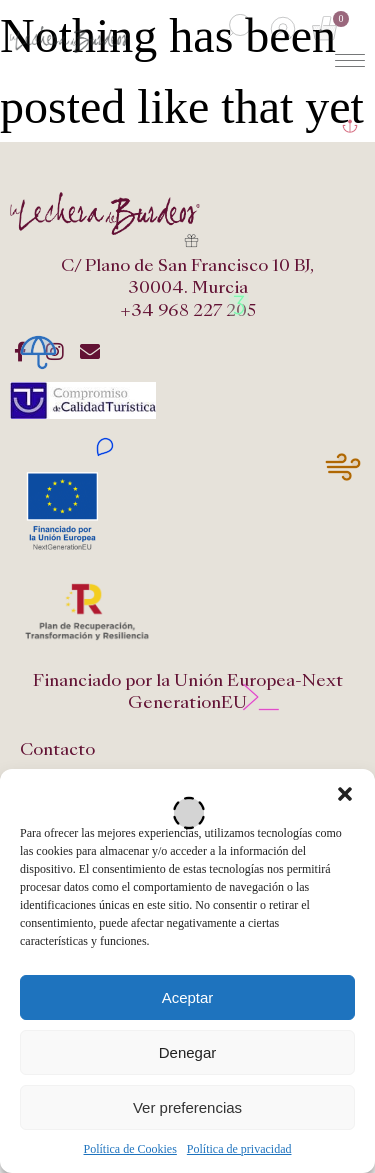  I want to click on view or redeem a gift, so click(191, 241).